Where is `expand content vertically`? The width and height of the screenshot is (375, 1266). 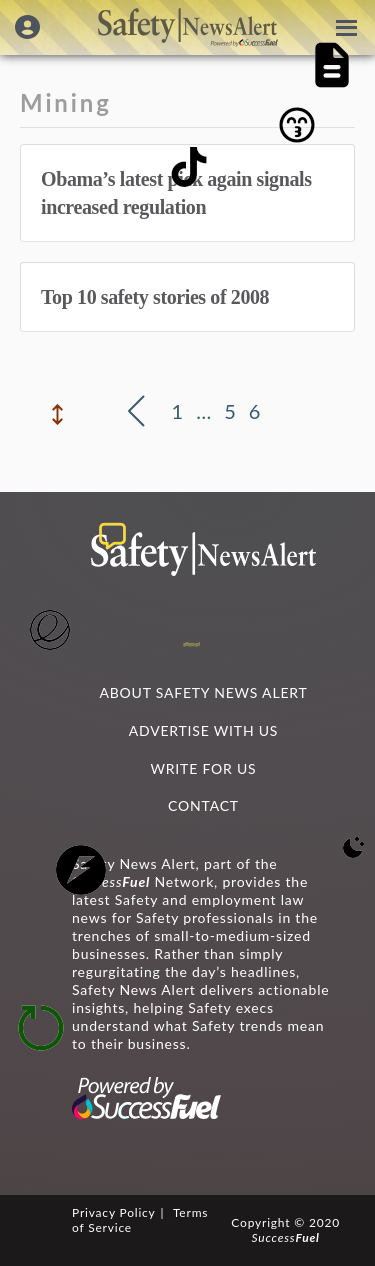
expand content vertically is located at coordinates (57, 414).